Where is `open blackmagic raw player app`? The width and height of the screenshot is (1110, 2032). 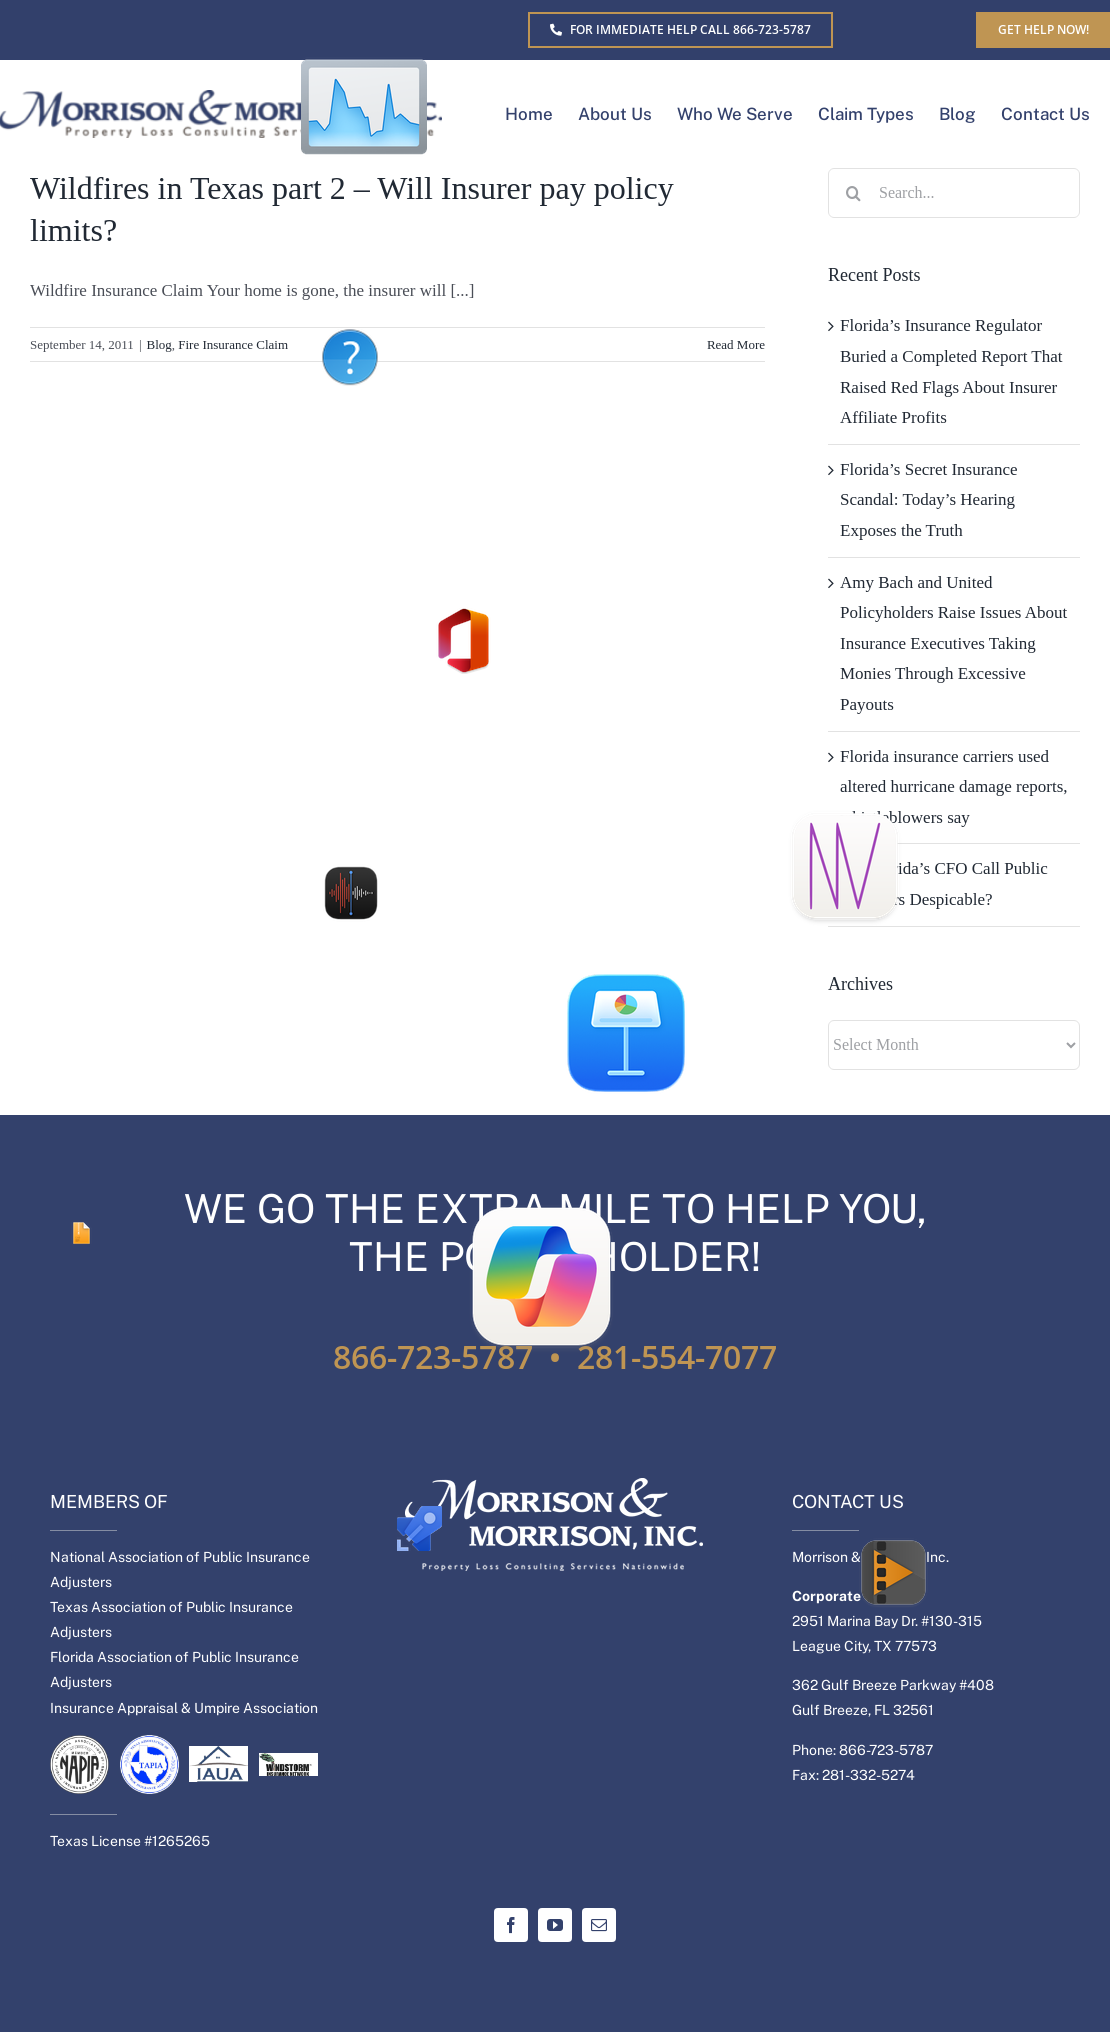
open blackmagic raw player app is located at coordinates (893, 1572).